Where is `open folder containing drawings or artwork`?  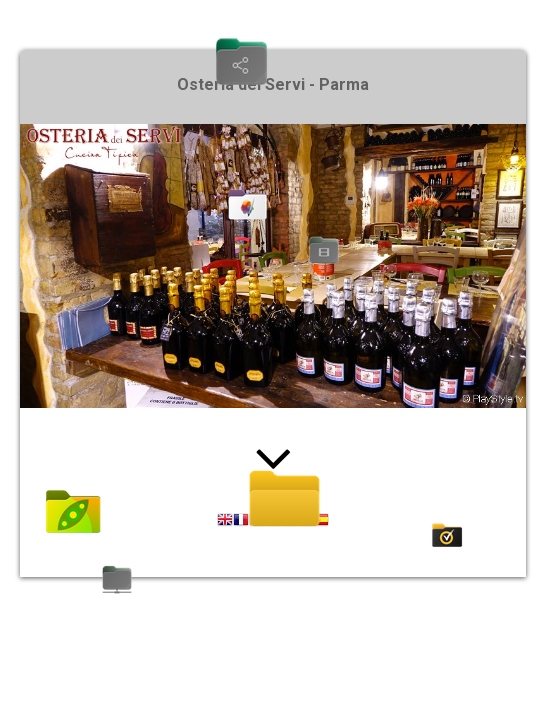
open folder containing drawings or artwork is located at coordinates (247, 205).